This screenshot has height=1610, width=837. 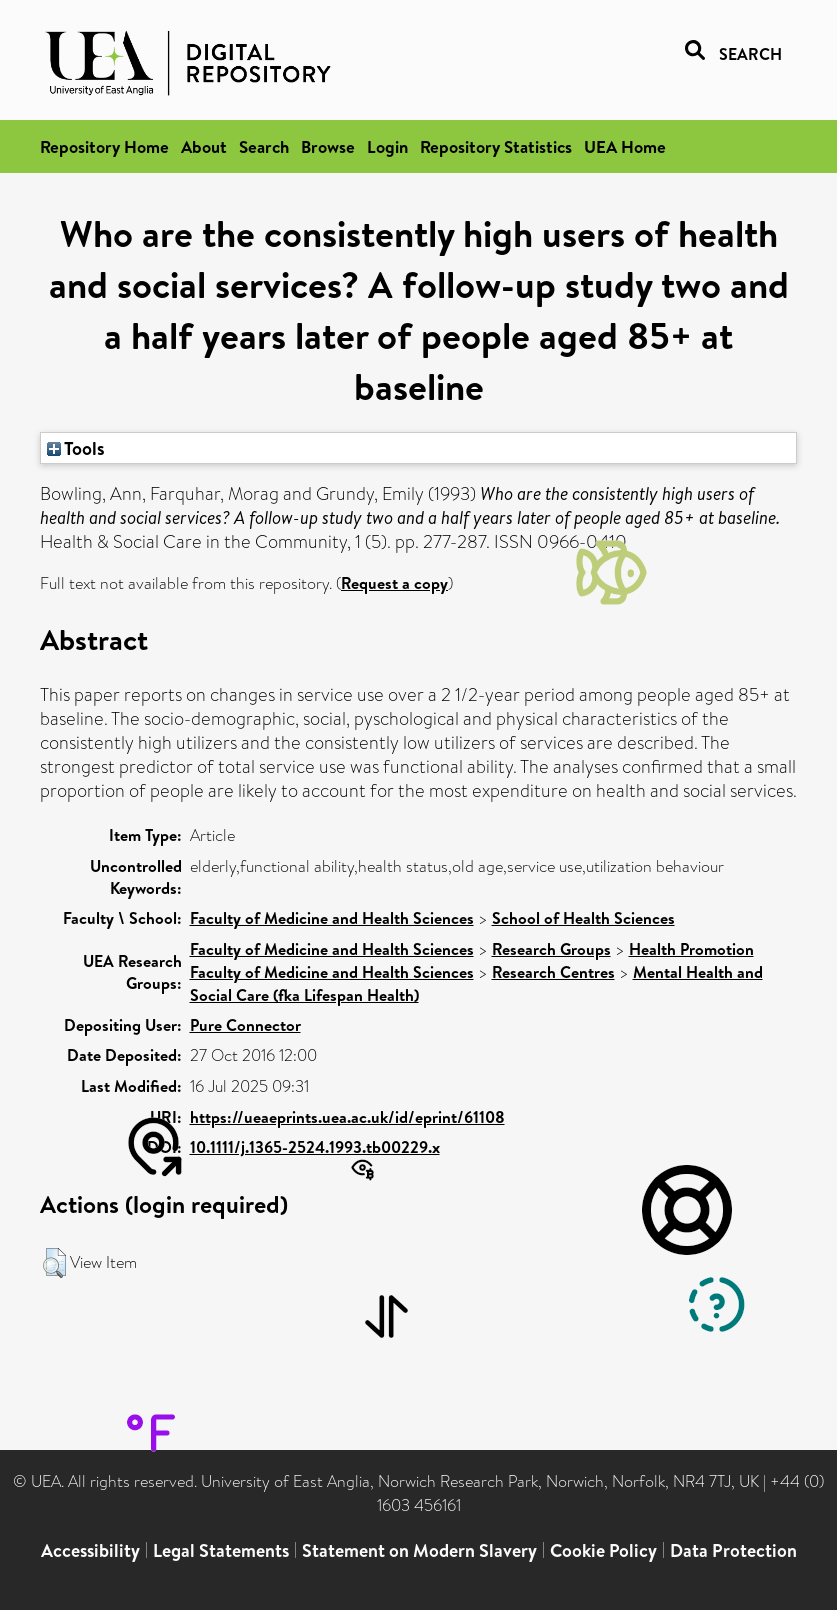 What do you see at coordinates (151, 1433) in the screenshot?
I see `display temperature in fahrenheit` at bounding box center [151, 1433].